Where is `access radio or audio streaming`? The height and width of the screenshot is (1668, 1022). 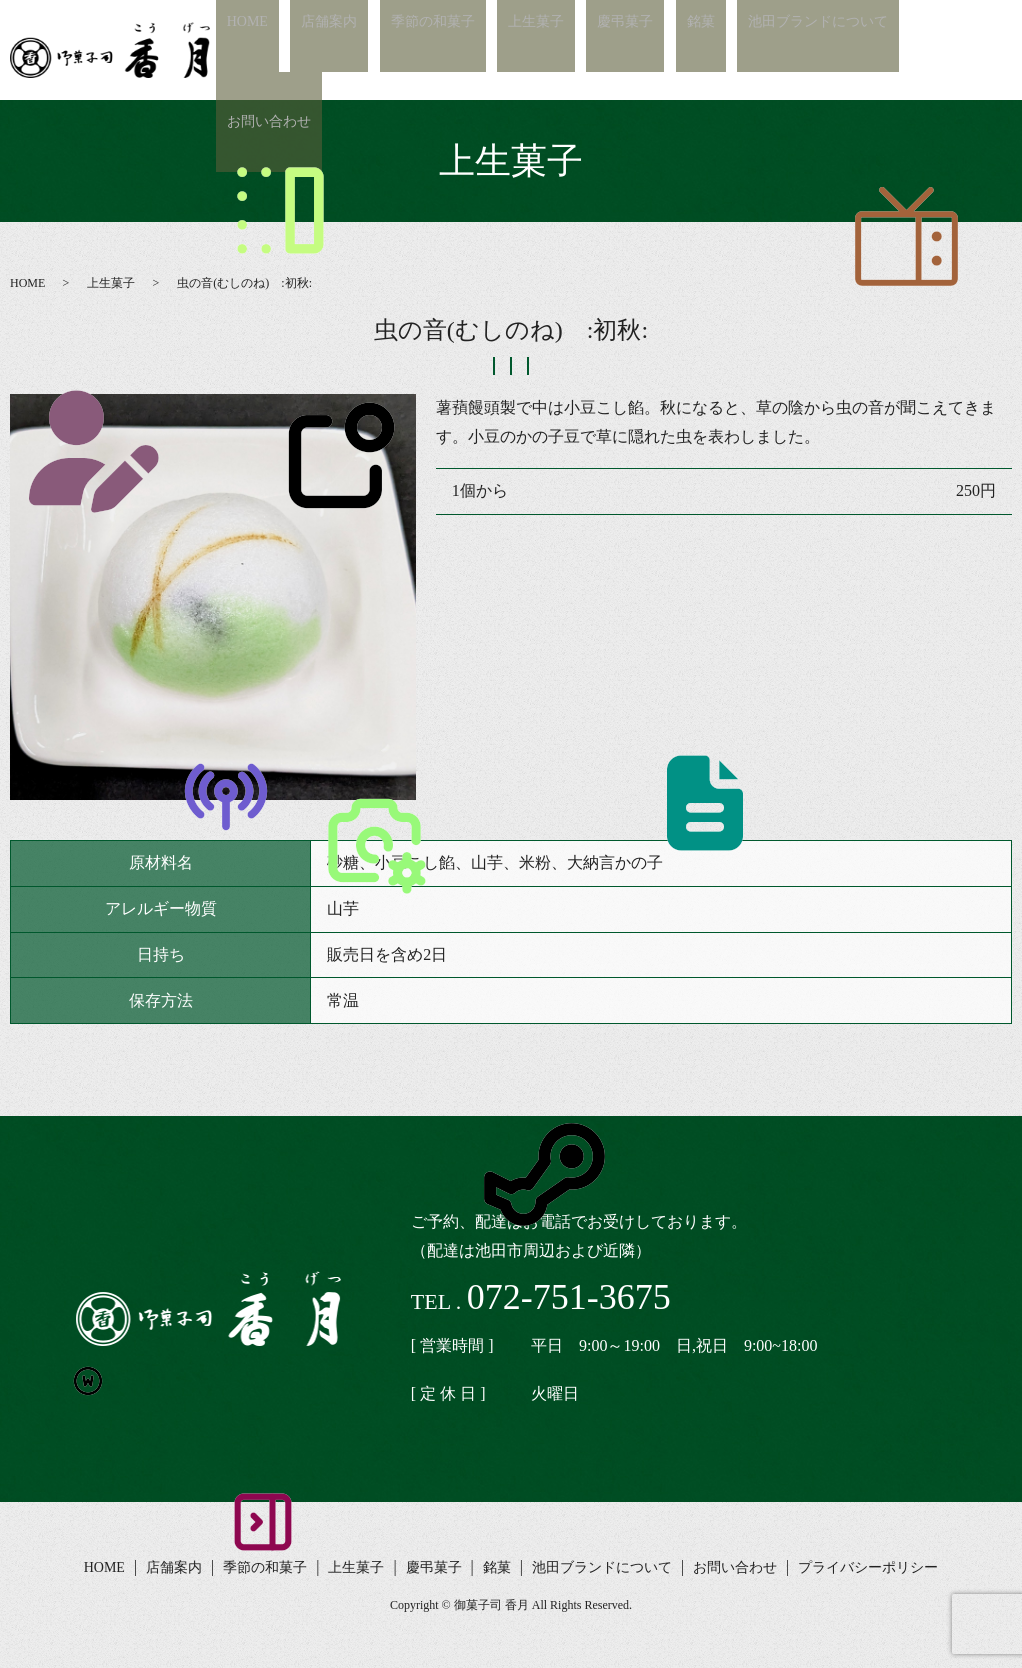 access radio or audio streaming is located at coordinates (226, 795).